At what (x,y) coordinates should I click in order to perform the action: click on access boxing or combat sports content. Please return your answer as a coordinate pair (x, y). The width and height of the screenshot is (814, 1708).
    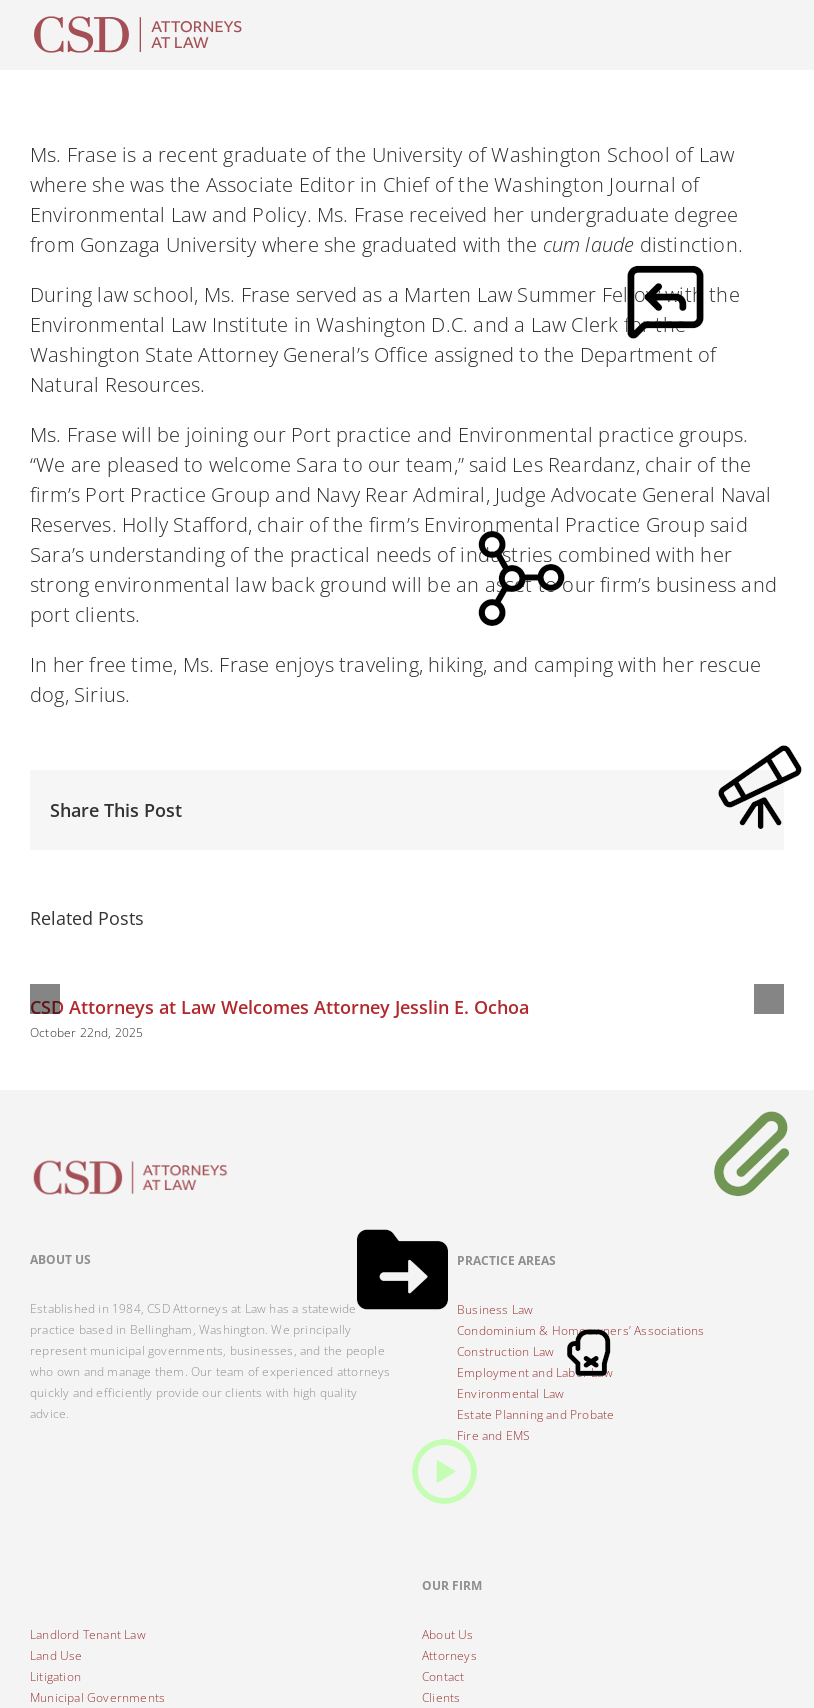
    Looking at the image, I should click on (589, 1353).